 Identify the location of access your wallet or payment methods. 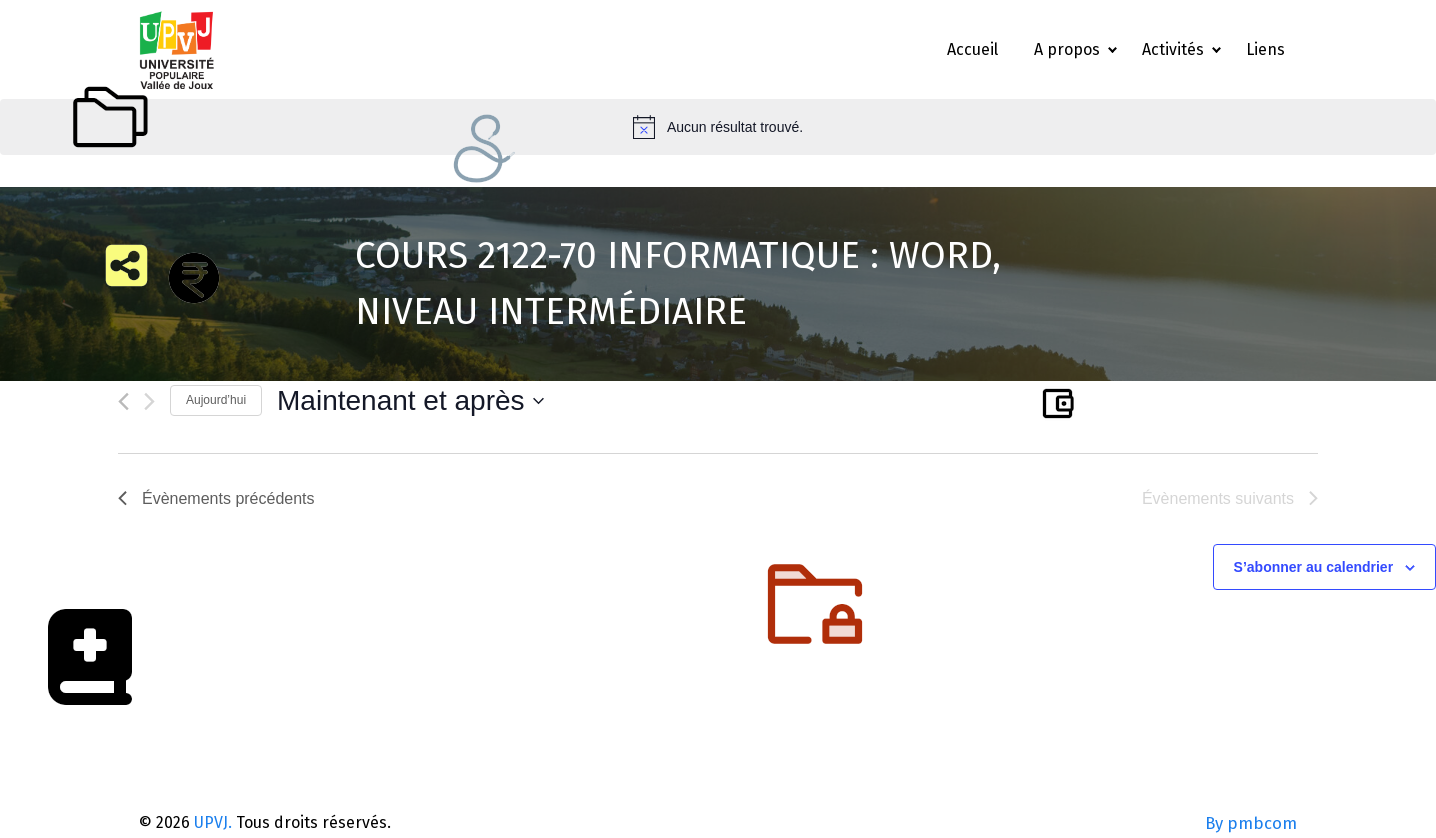
(1057, 403).